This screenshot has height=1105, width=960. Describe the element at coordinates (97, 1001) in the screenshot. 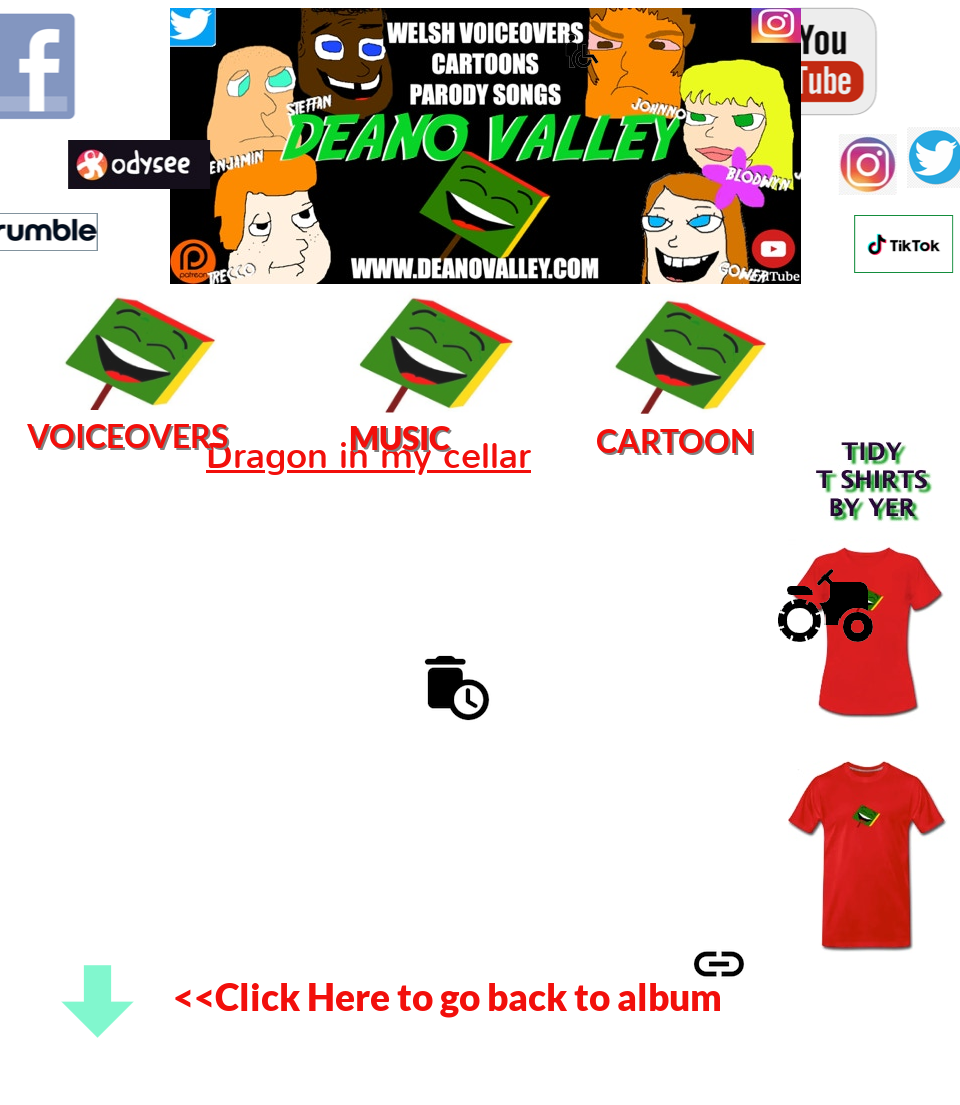

I see `download a file or content` at that location.